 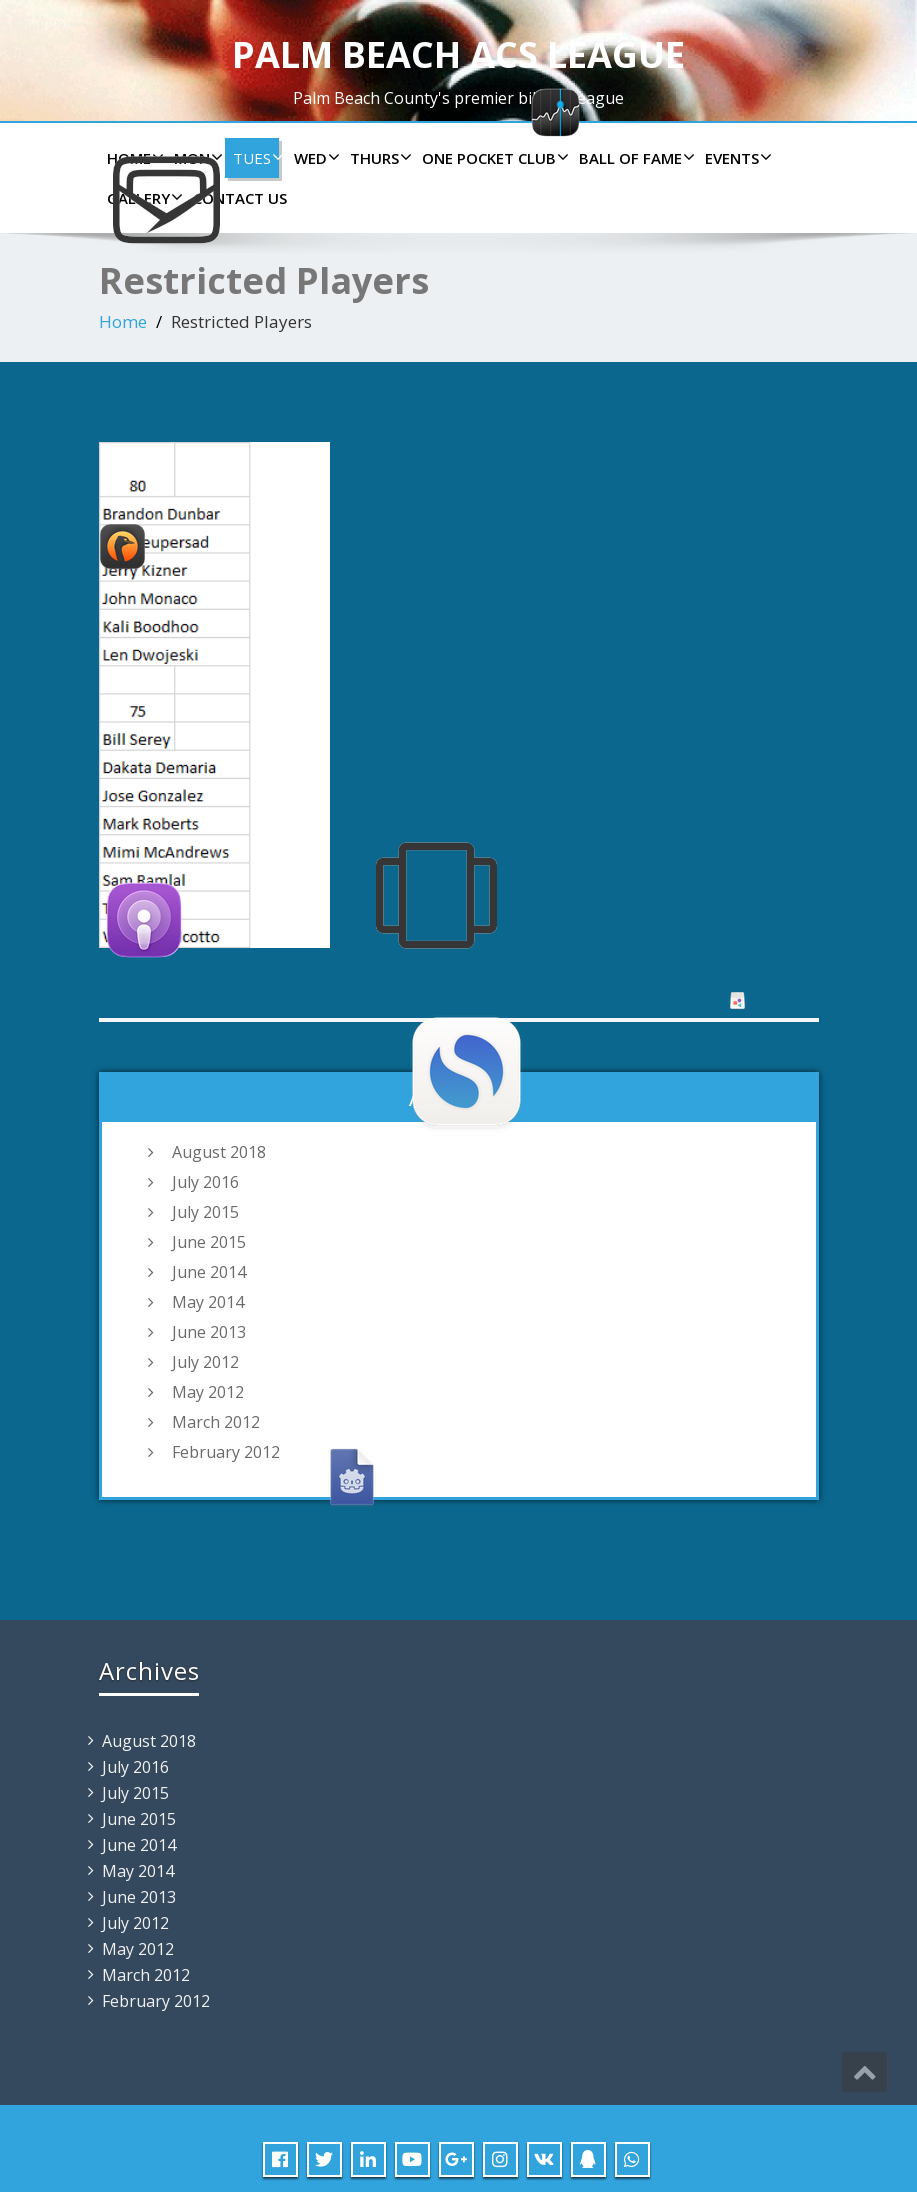 What do you see at coordinates (166, 196) in the screenshot?
I see `open the mail app` at bounding box center [166, 196].